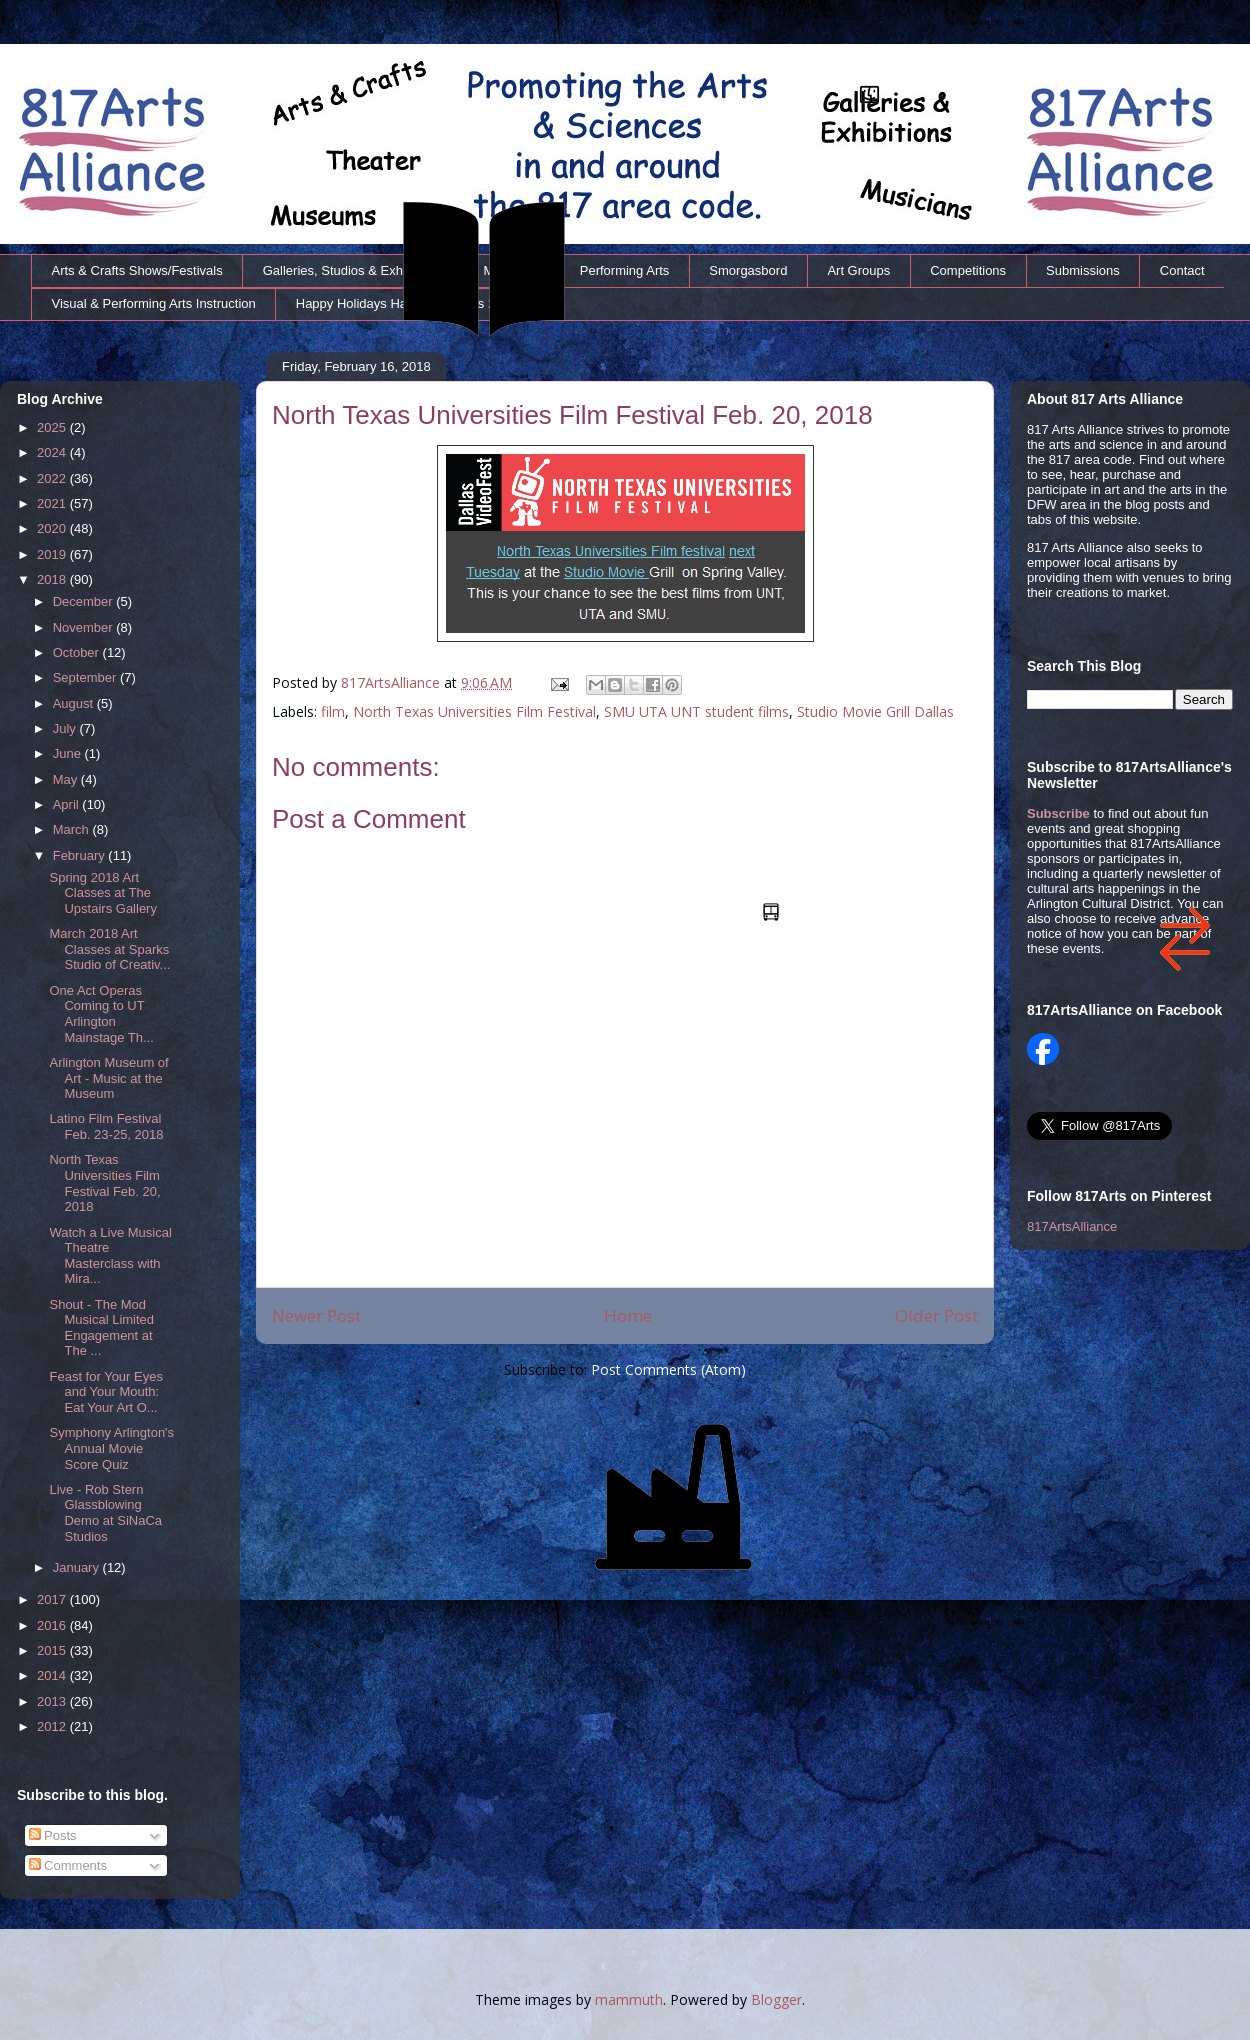 This screenshot has width=1250, height=2040. I want to click on view bus routes or schedules, so click(771, 912).